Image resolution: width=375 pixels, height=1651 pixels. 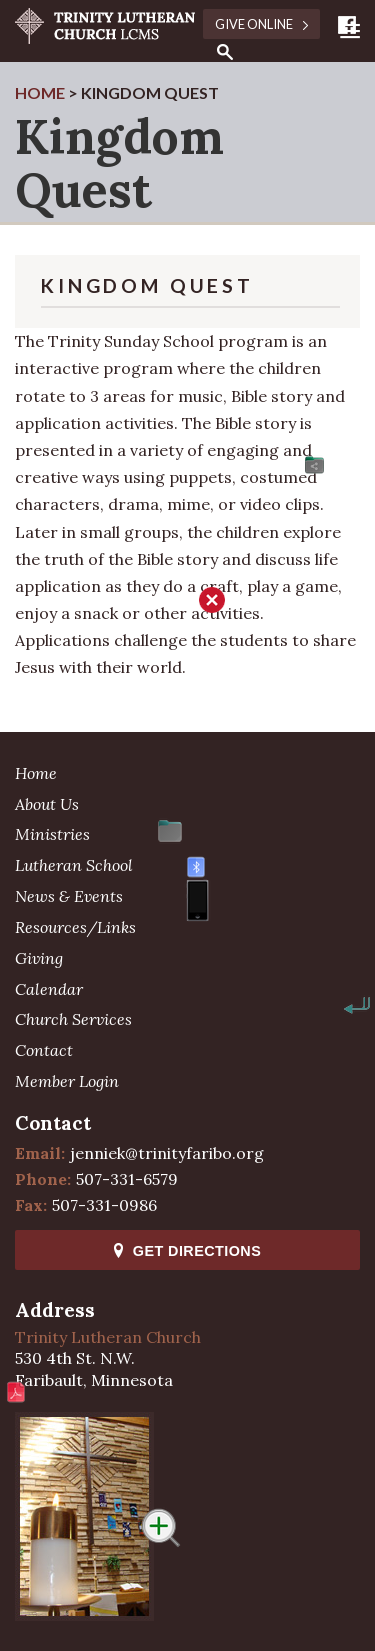 I want to click on open a PDF document, so click(x=16, y=1392).